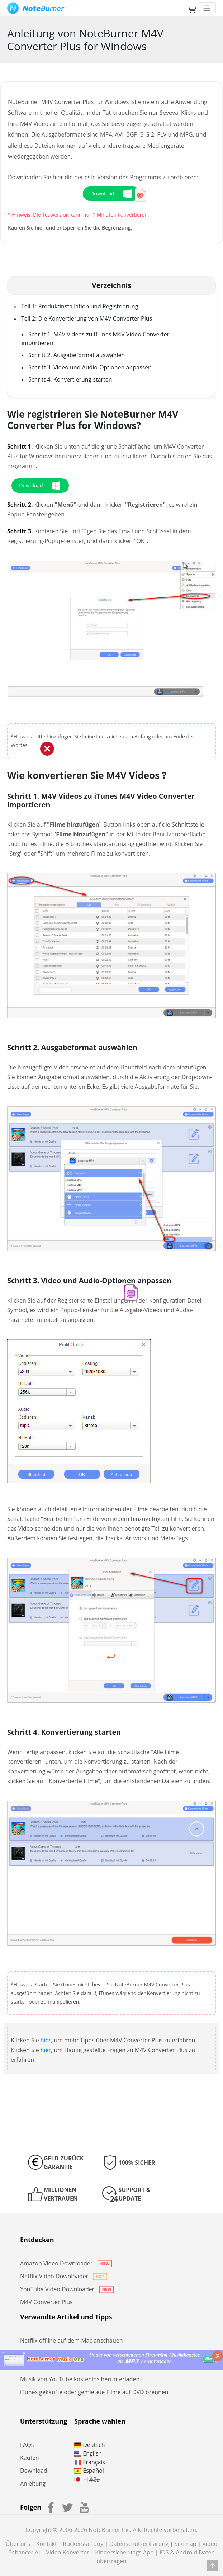 This screenshot has height=2576, width=223. What do you see at coordinates (140, 195) in the screenshot?
I see `a ruby programming language file` at bounding box center [140, 195].